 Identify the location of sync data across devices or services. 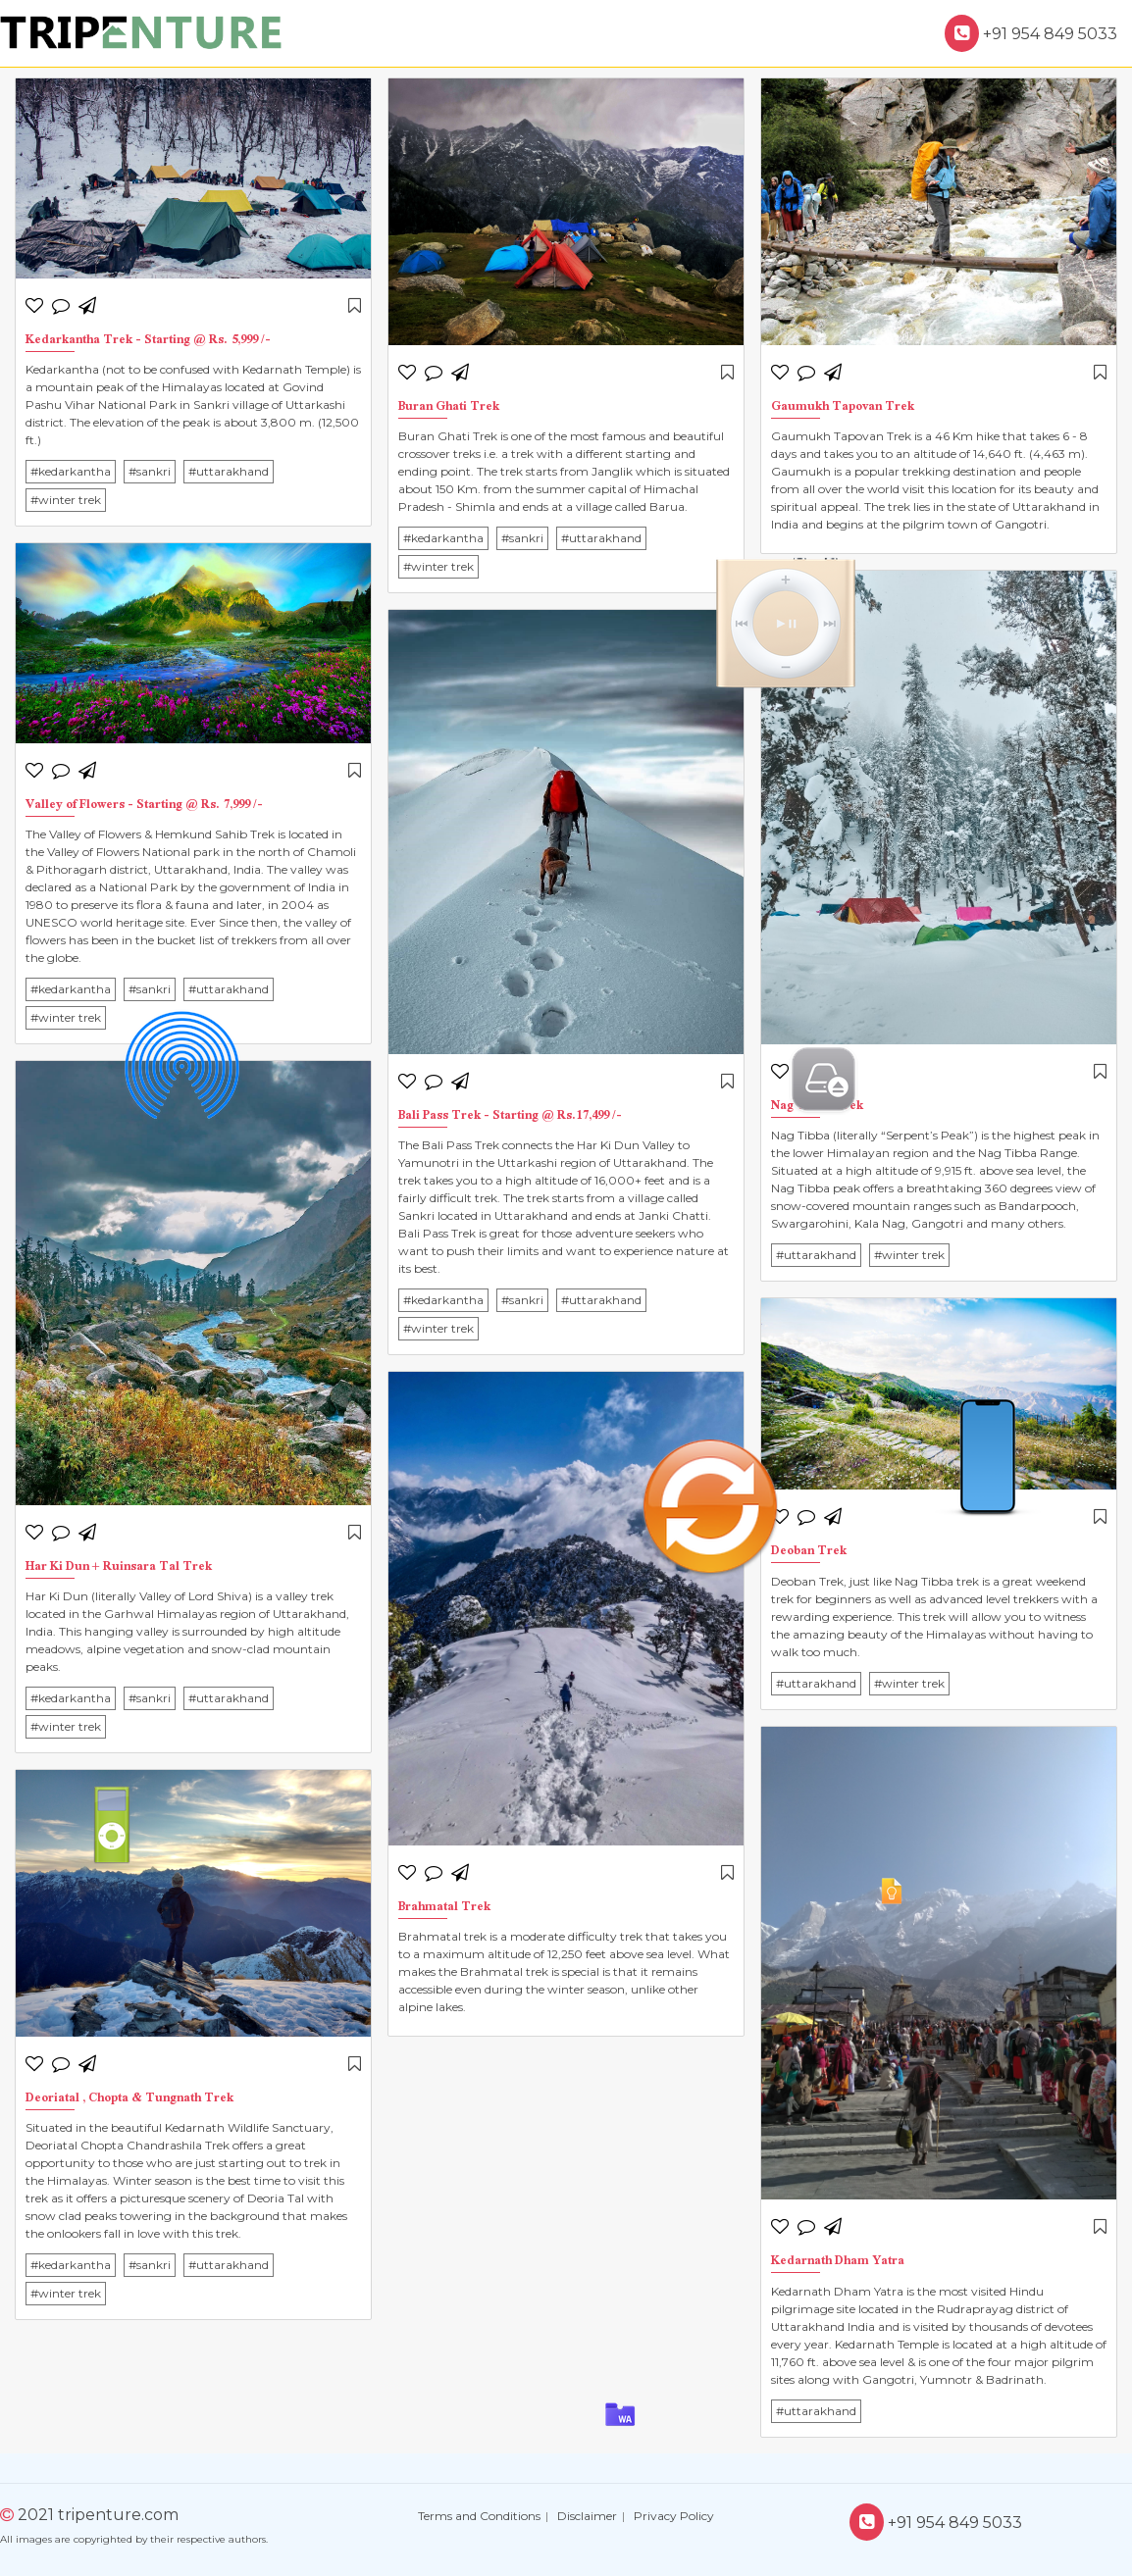
(710, 1506).